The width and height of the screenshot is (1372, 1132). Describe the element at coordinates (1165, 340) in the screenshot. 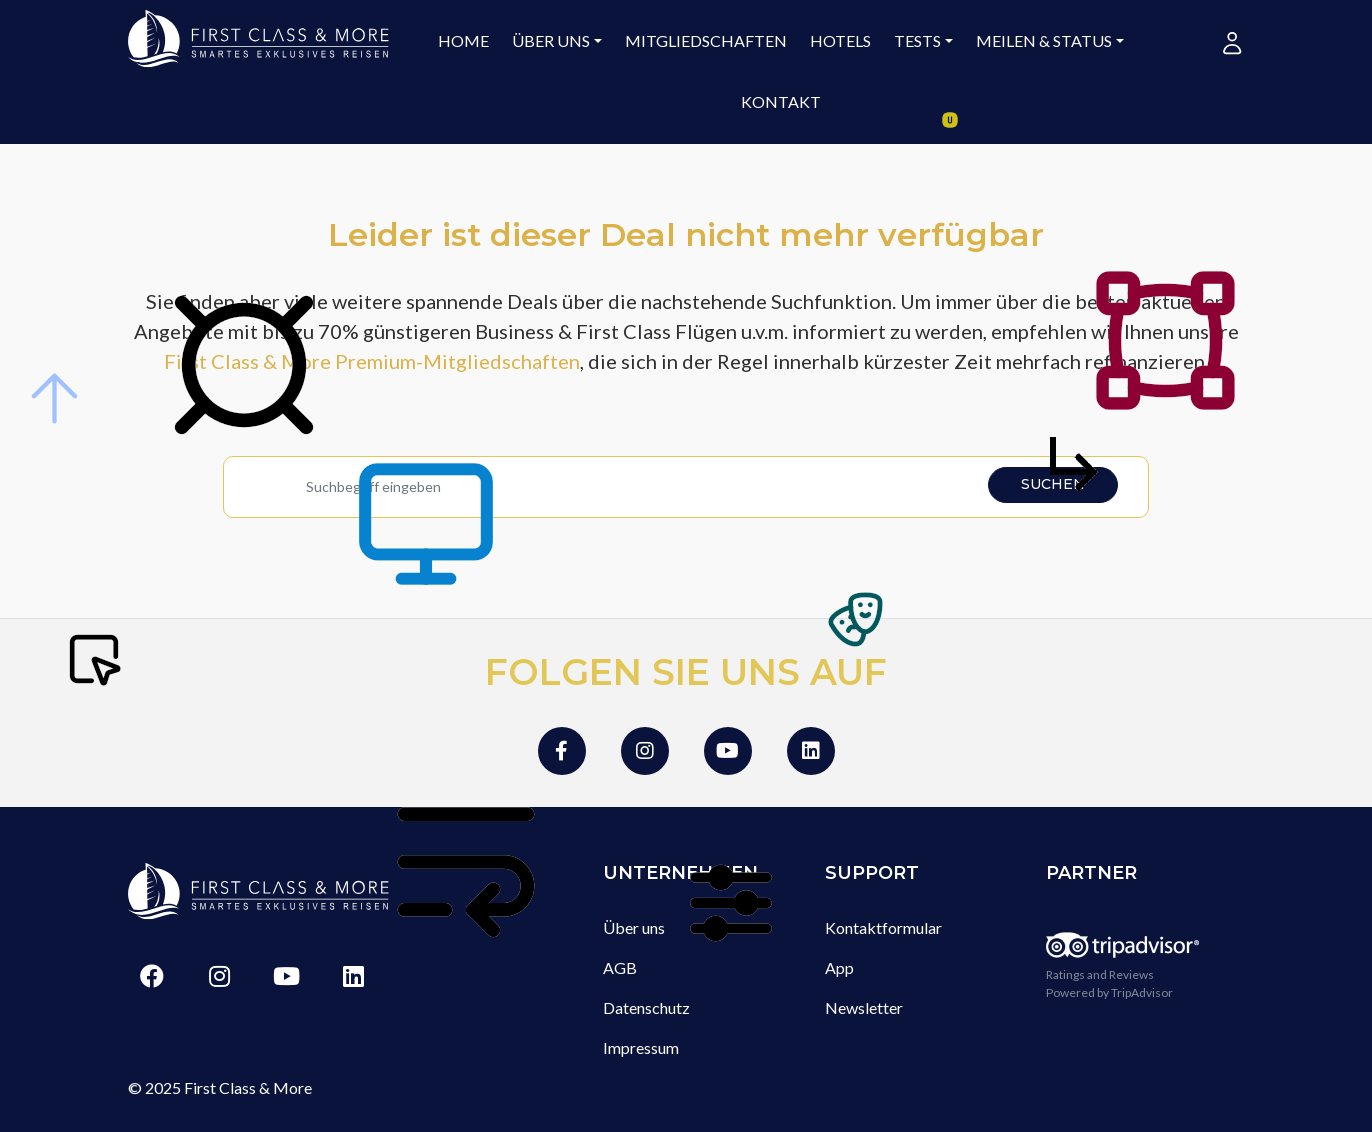

I see `adjust vector shape boundaries` at that location.